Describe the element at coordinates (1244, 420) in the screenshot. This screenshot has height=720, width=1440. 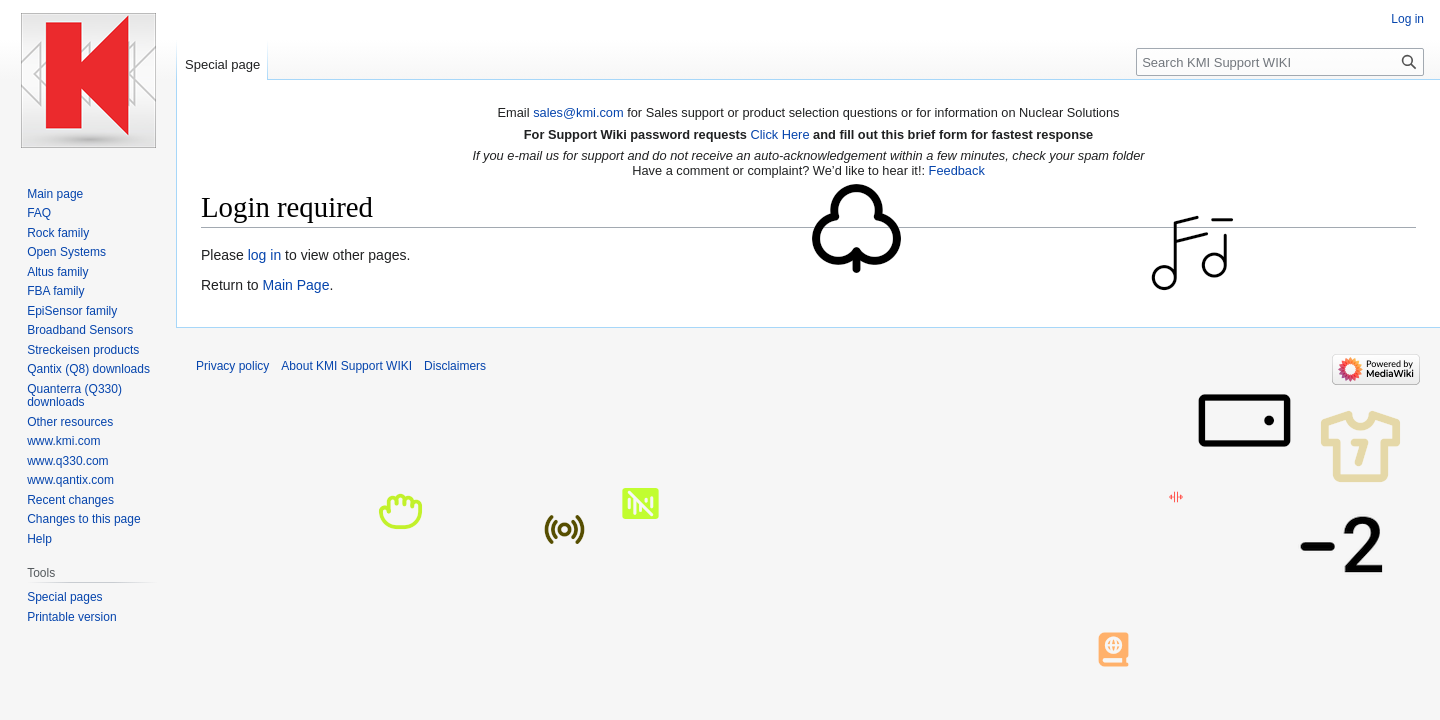
I see `access storage or drive settings` at that location.